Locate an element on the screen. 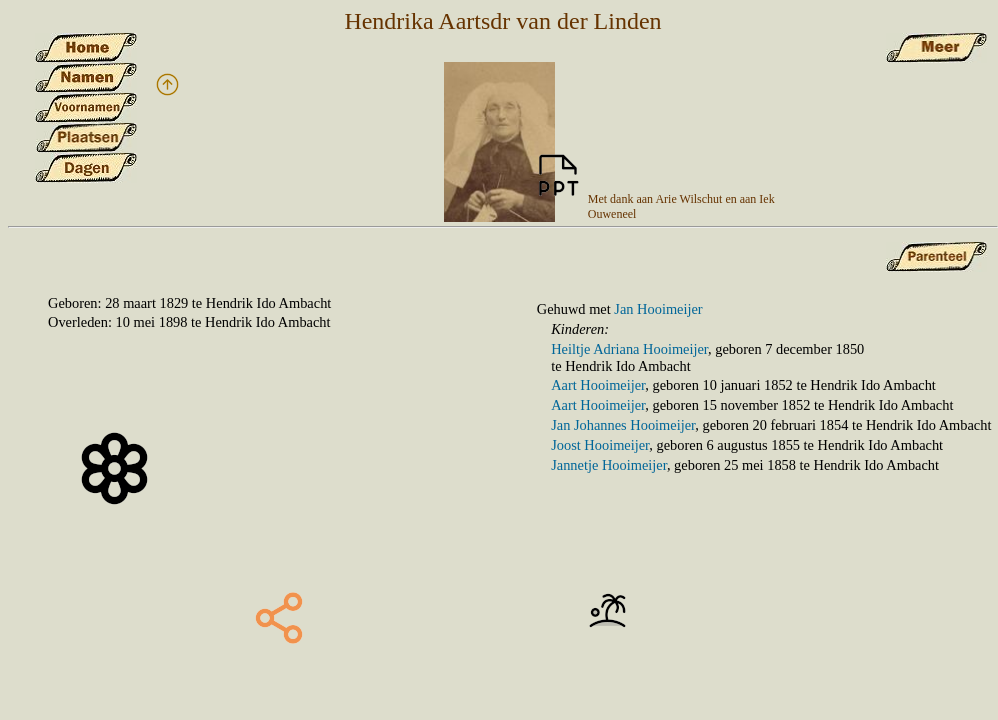 The width and height of the screenshot is (998, 720). open a PowerPoint presentation file is located at coordinates (558, 177).